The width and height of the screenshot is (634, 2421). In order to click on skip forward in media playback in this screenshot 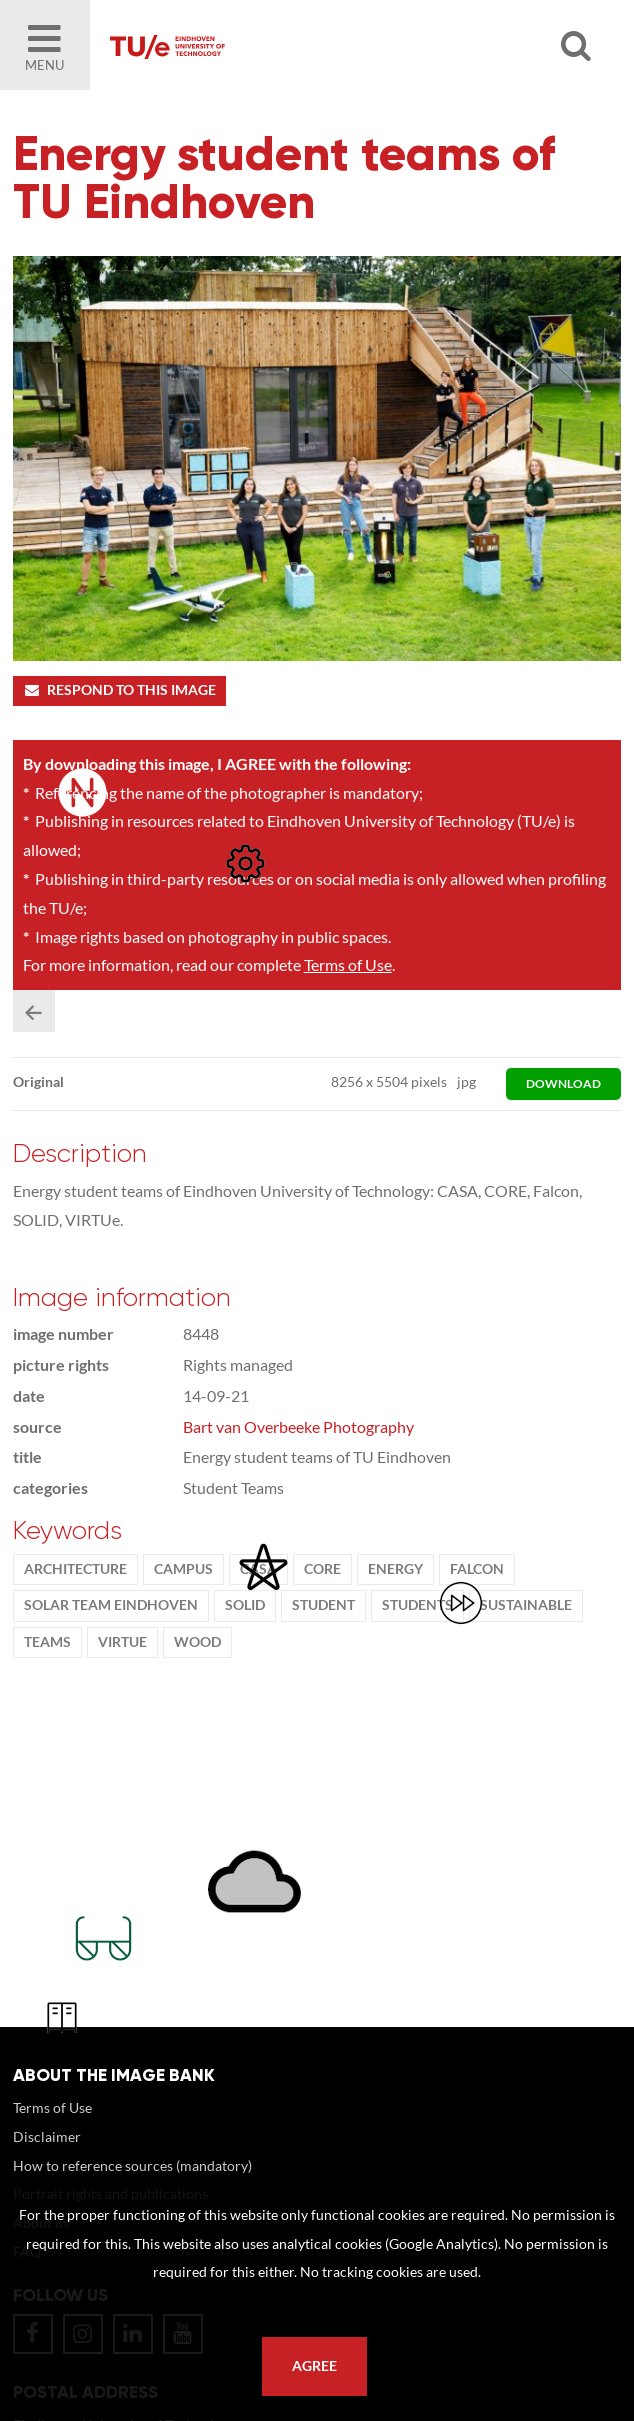, I will do `click(461, 1603)`.